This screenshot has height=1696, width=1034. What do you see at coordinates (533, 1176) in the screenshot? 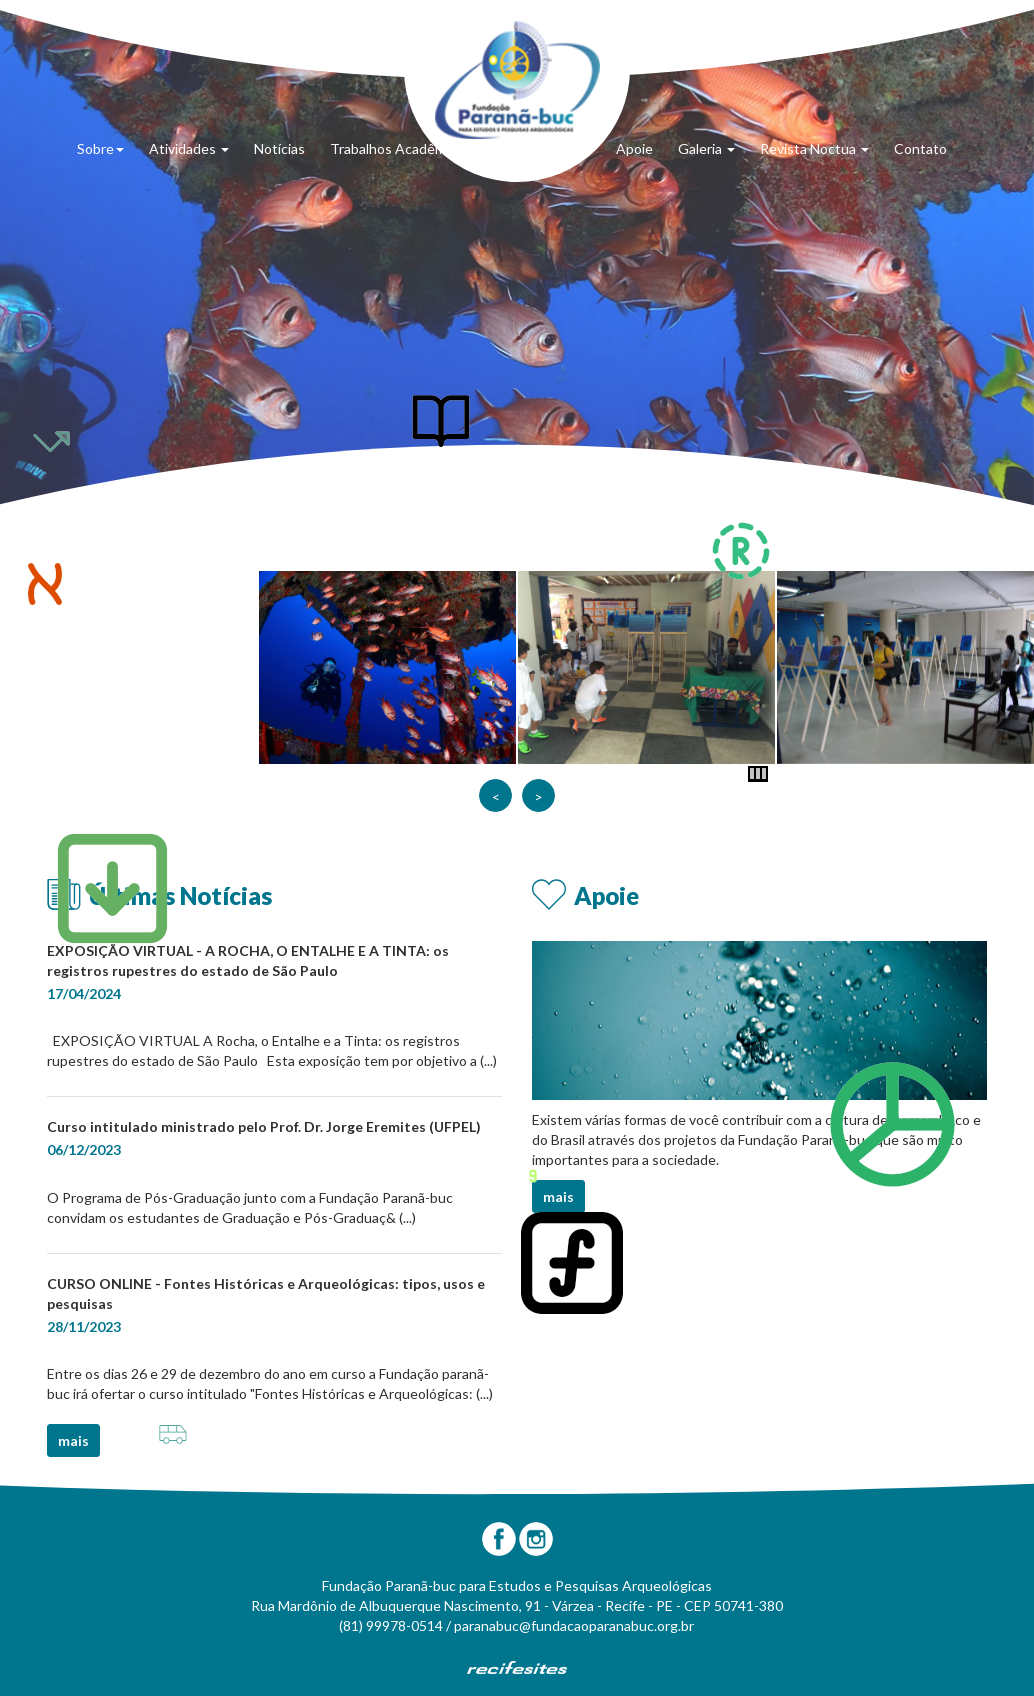
I see `indicates item number 9 in a list or sequence` at bounding box center [533, 1176].